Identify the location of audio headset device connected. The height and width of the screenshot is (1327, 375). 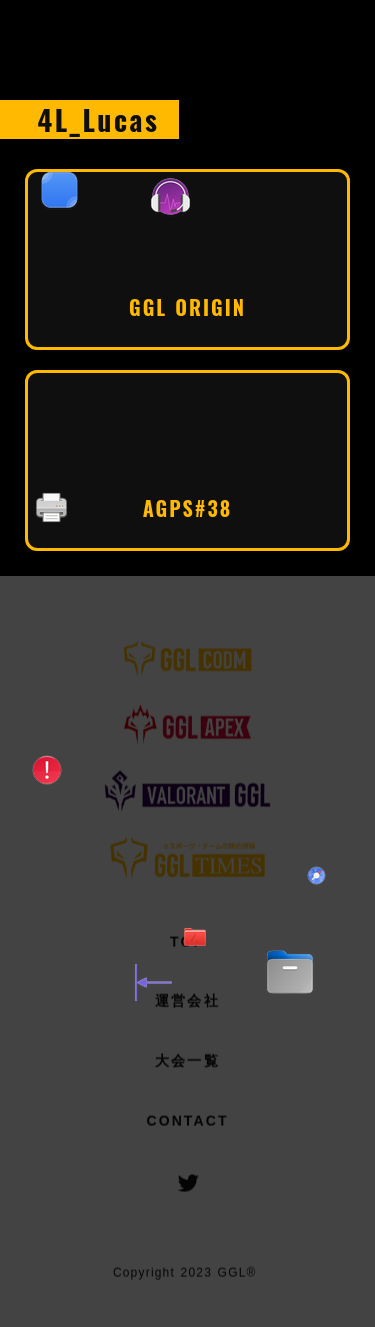
(170, 196).